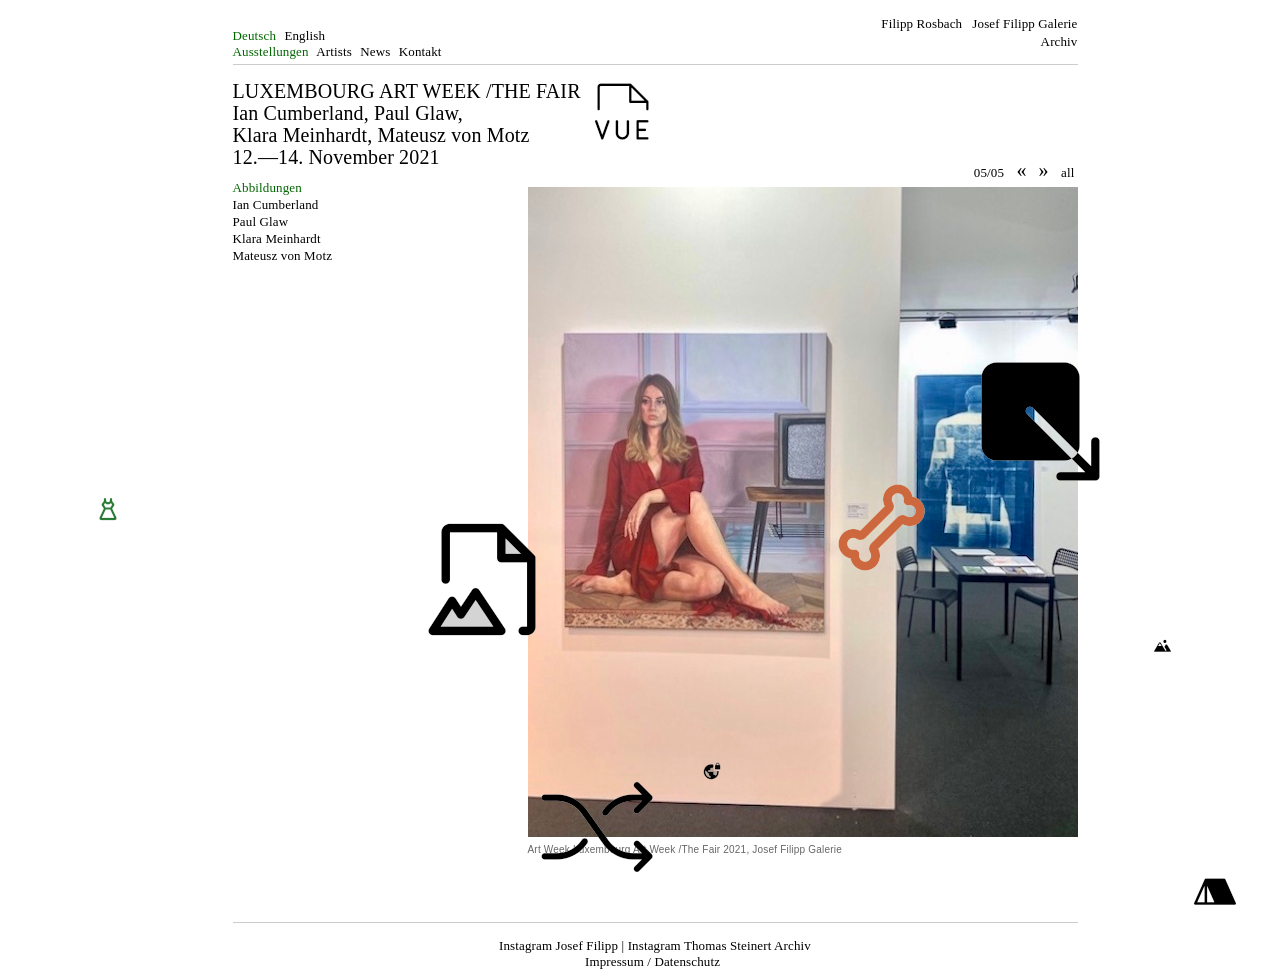  What do you see at coordinates (595, 827) in the screenshot?
I see `shuffle playlist or queue order` at bounding box center [595, 827].